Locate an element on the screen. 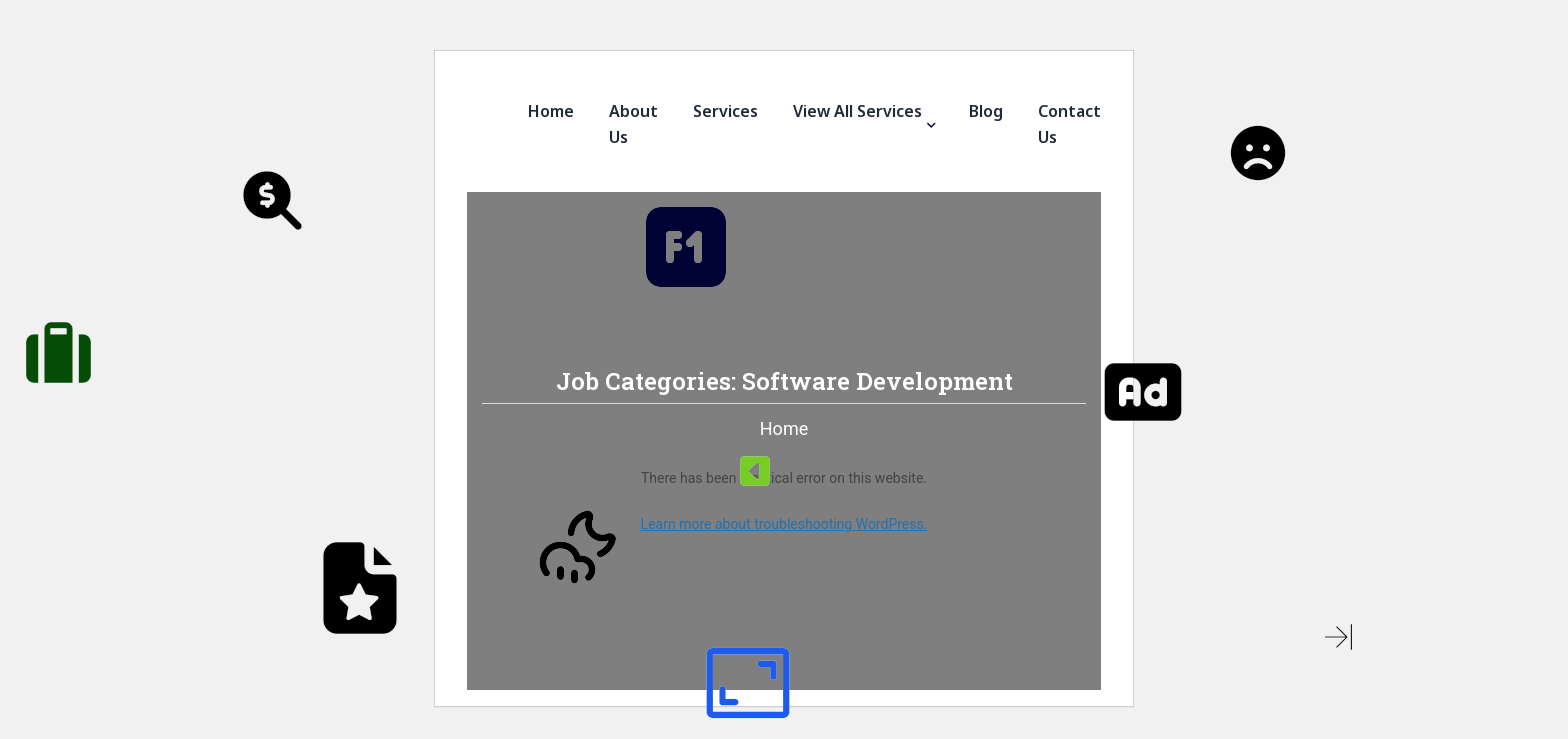 The image size is (1568, 739). indicates an advertisement or sponsored content is located at coordinates (1143, 392).